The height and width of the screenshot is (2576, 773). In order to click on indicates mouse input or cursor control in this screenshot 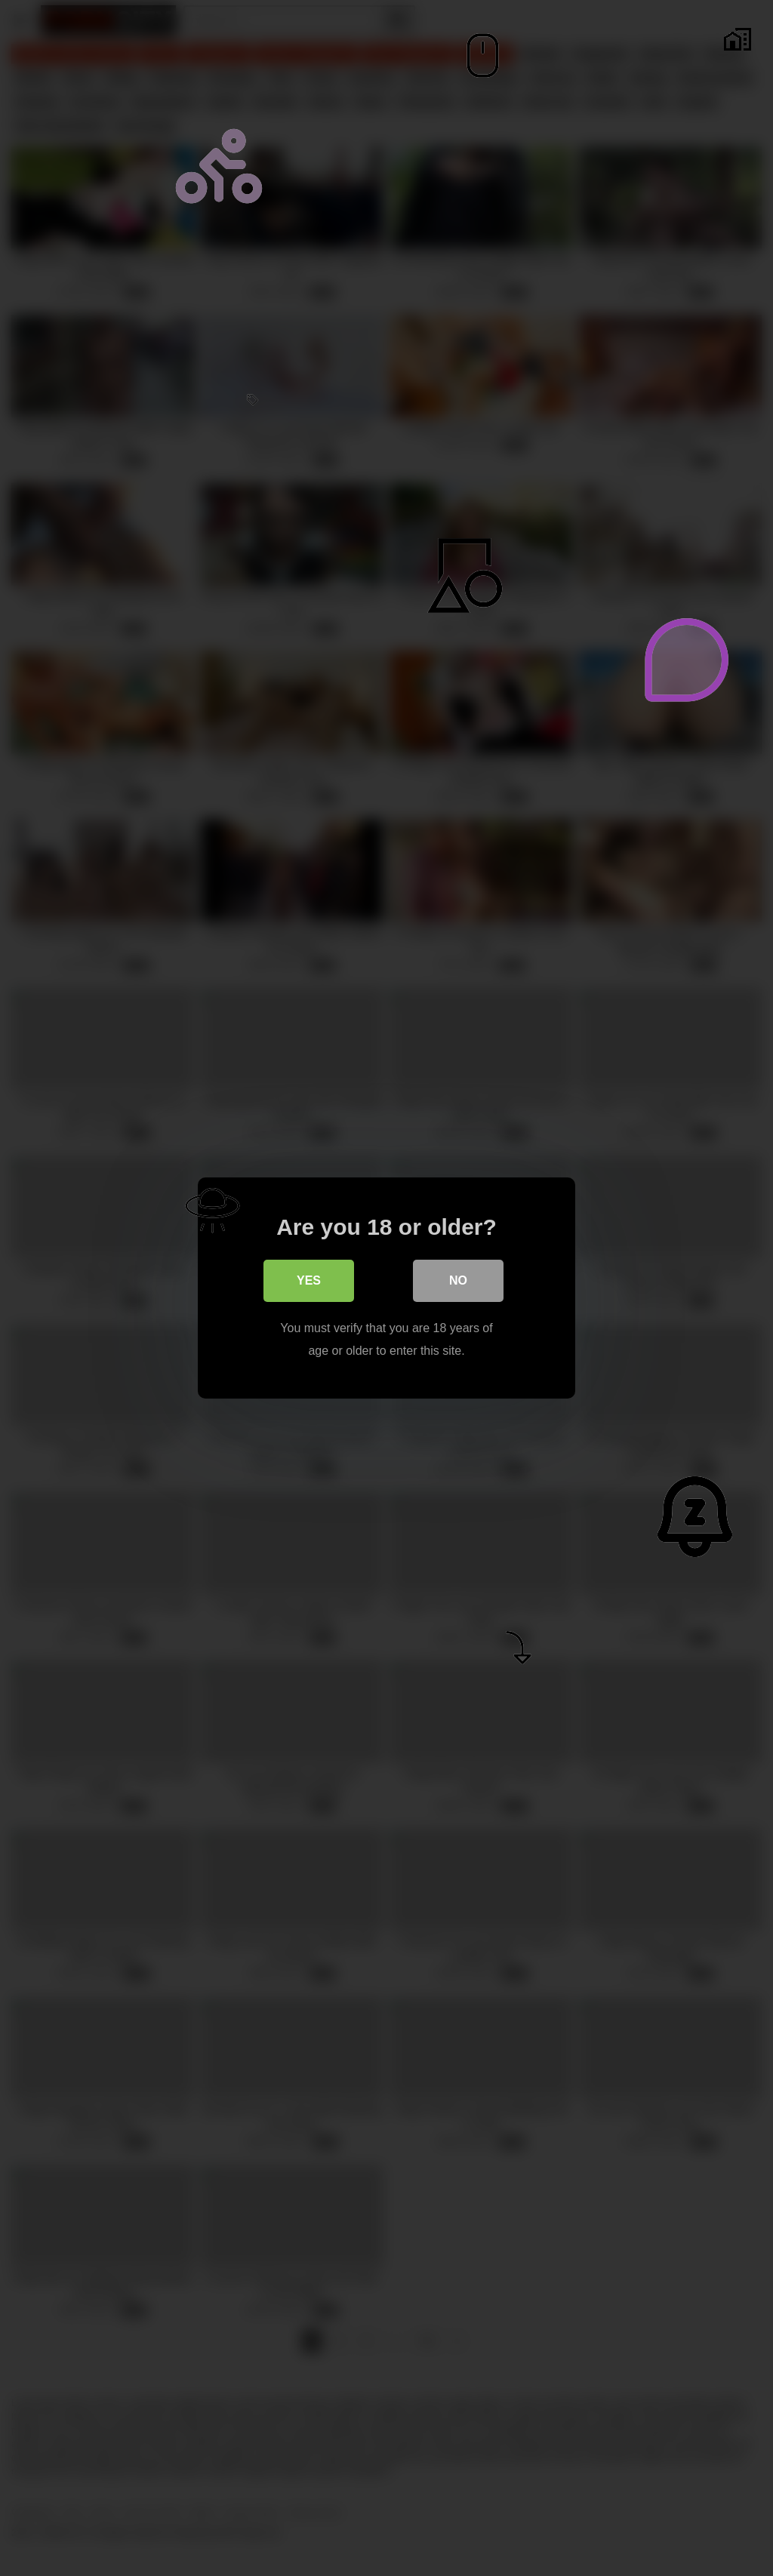, I will do `click(482, 55)`.